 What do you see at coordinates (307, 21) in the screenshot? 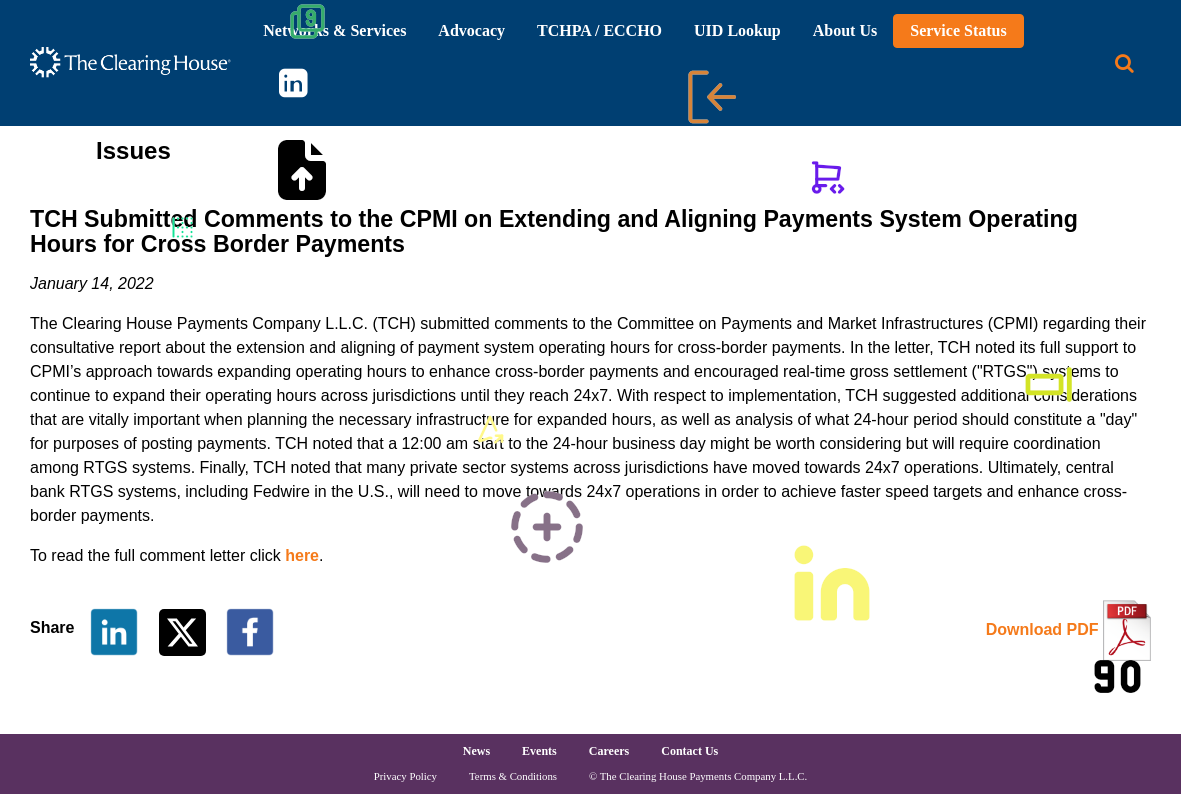
I see `view item 9 in a collection` at bounding box center [307, 21].